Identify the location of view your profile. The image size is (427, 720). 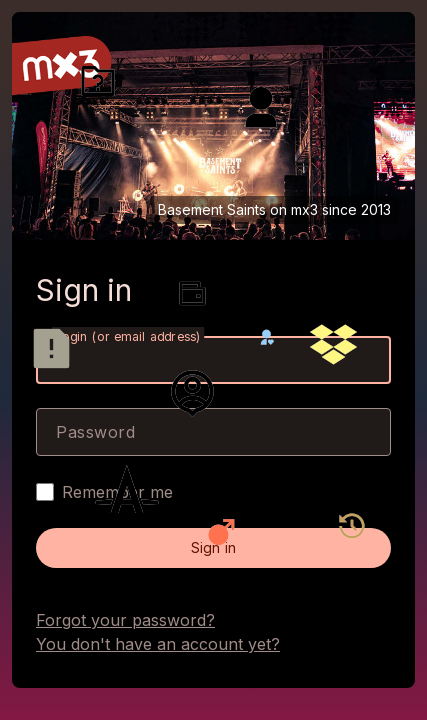
(261, 108).